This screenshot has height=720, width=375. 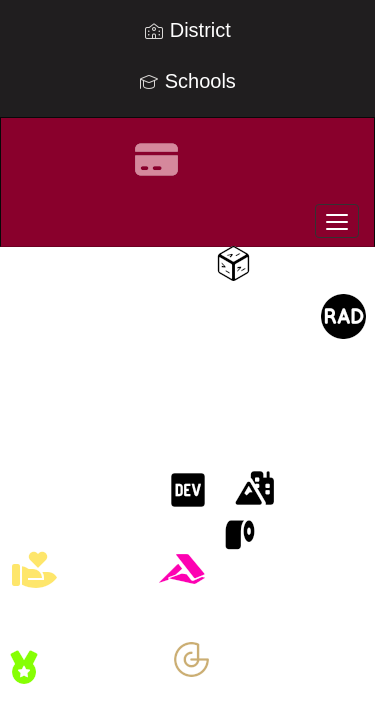 I want to click on dev.to community platform logo, so click(x=188, y=490).